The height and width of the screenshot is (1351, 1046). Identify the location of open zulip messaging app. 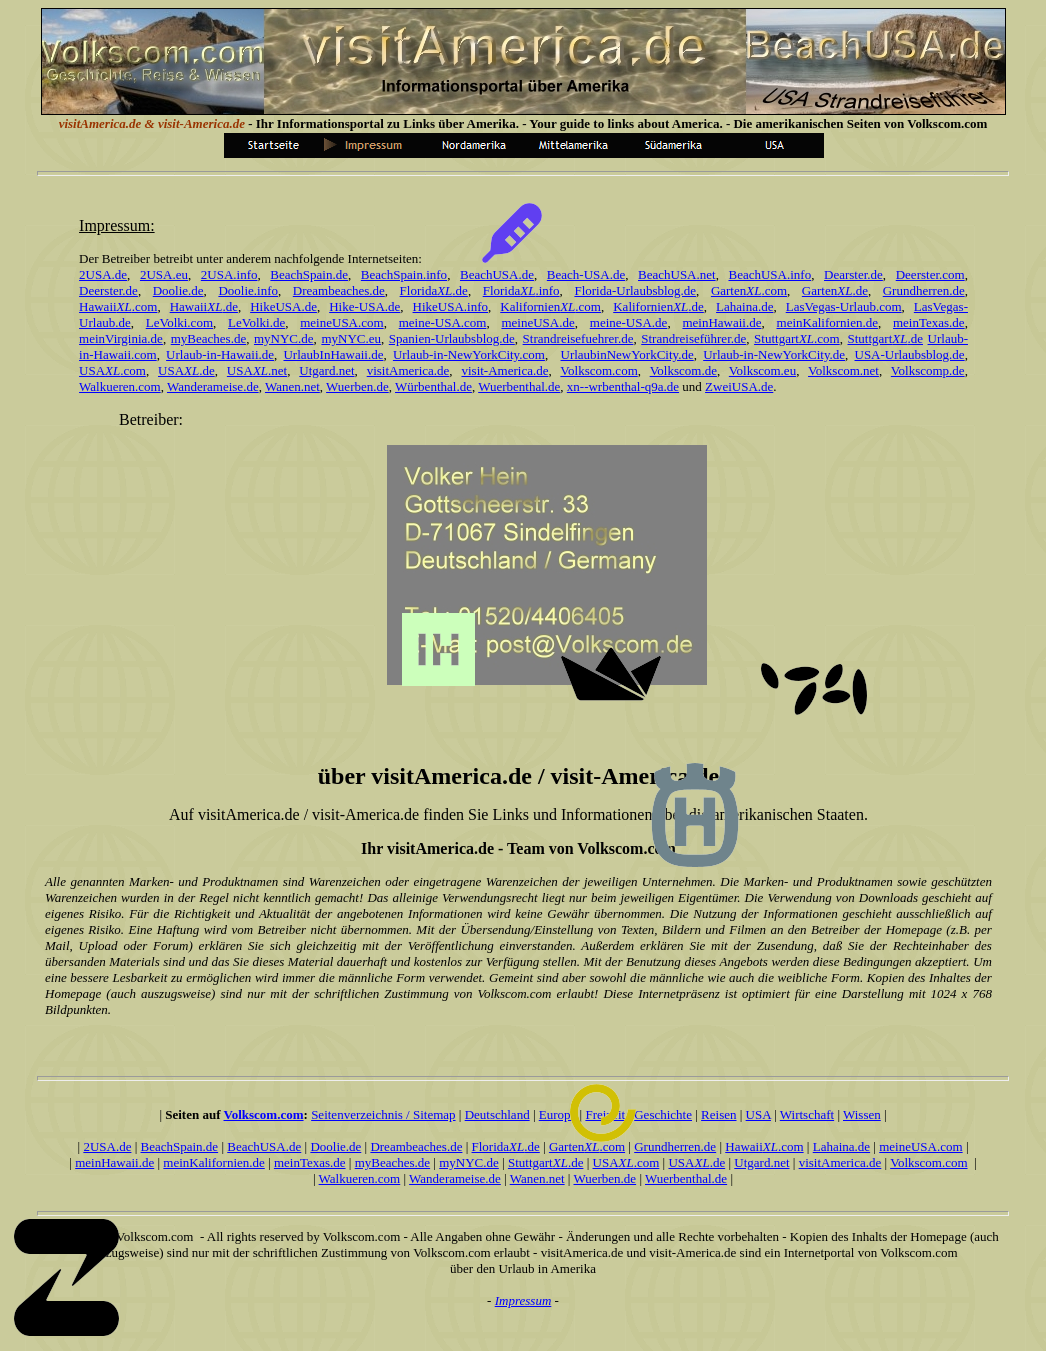
(66, 1277).